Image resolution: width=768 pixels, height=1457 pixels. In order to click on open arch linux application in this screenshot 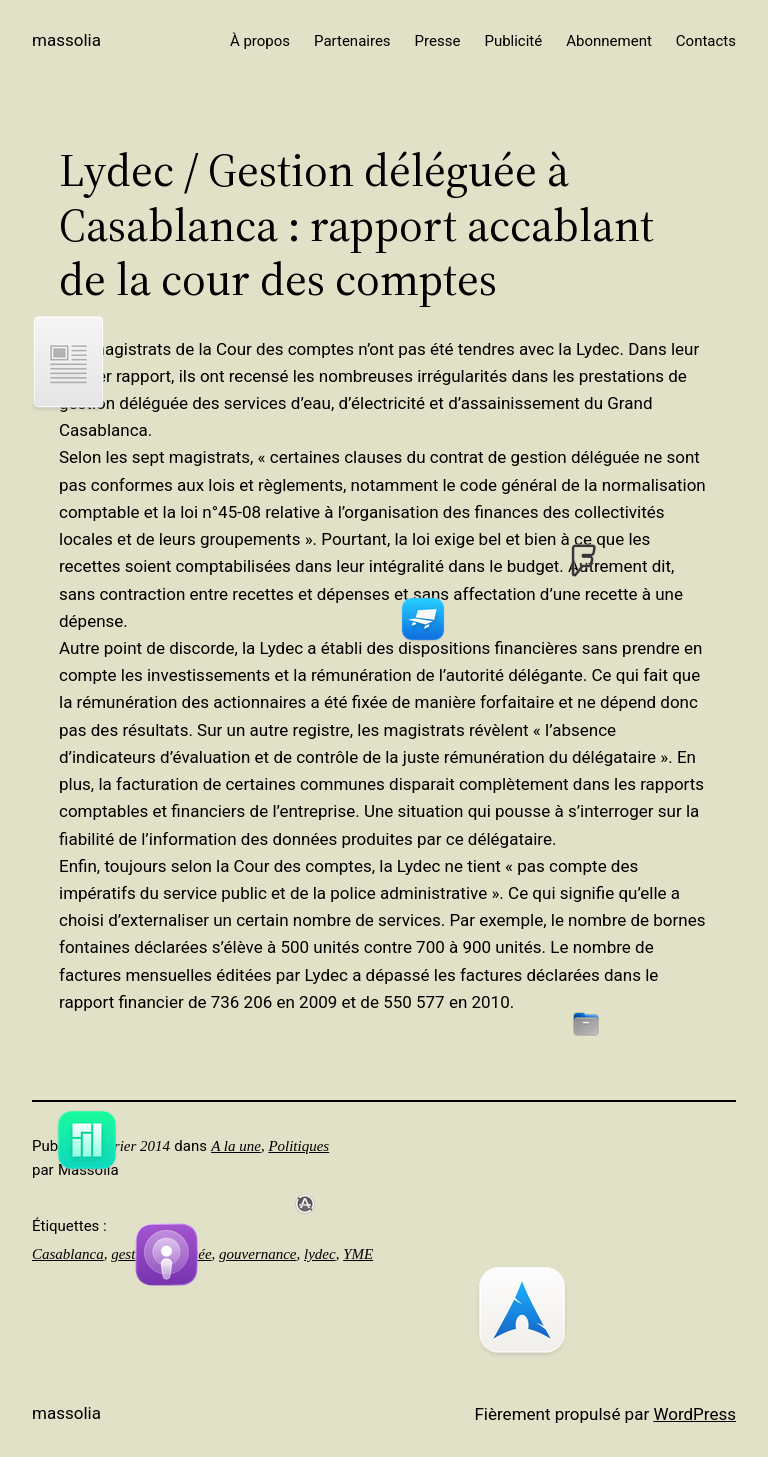, I will do `click(522, 1310)`.